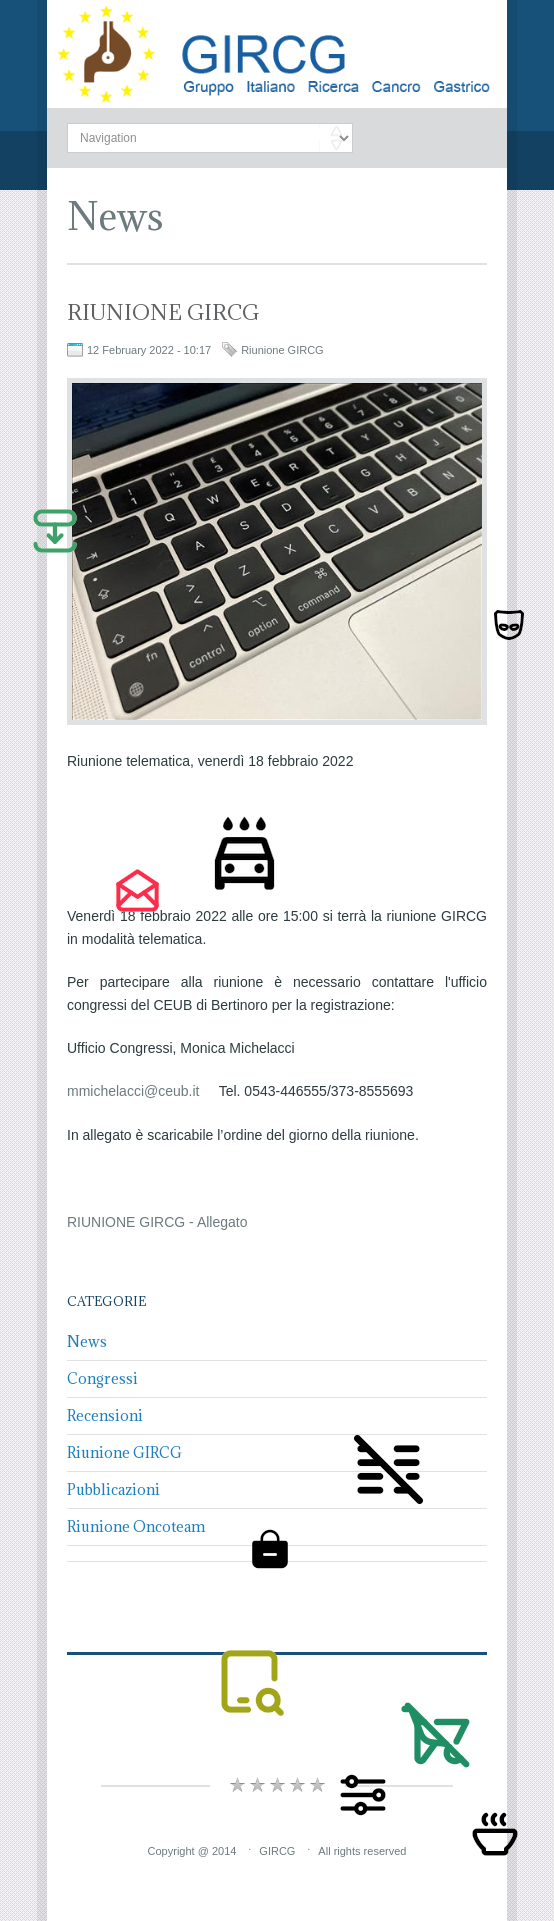 This screenshot has height=1921, width=554. What do you see at coordinates (55, 531) in the screenshot?
I see `move element to bottom of layout` at bounding box center [55, 531].